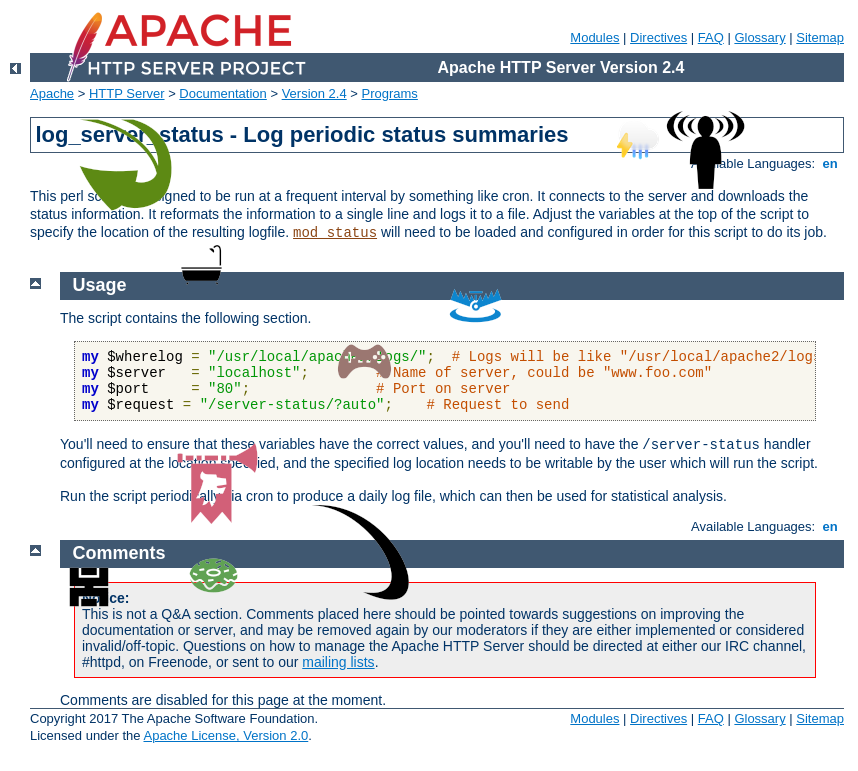 This screenshot has width=858, height=771. Describe the element at coordinates (360, 553) in the screenshot. I see `perform a quick attack or slash action` at that location.